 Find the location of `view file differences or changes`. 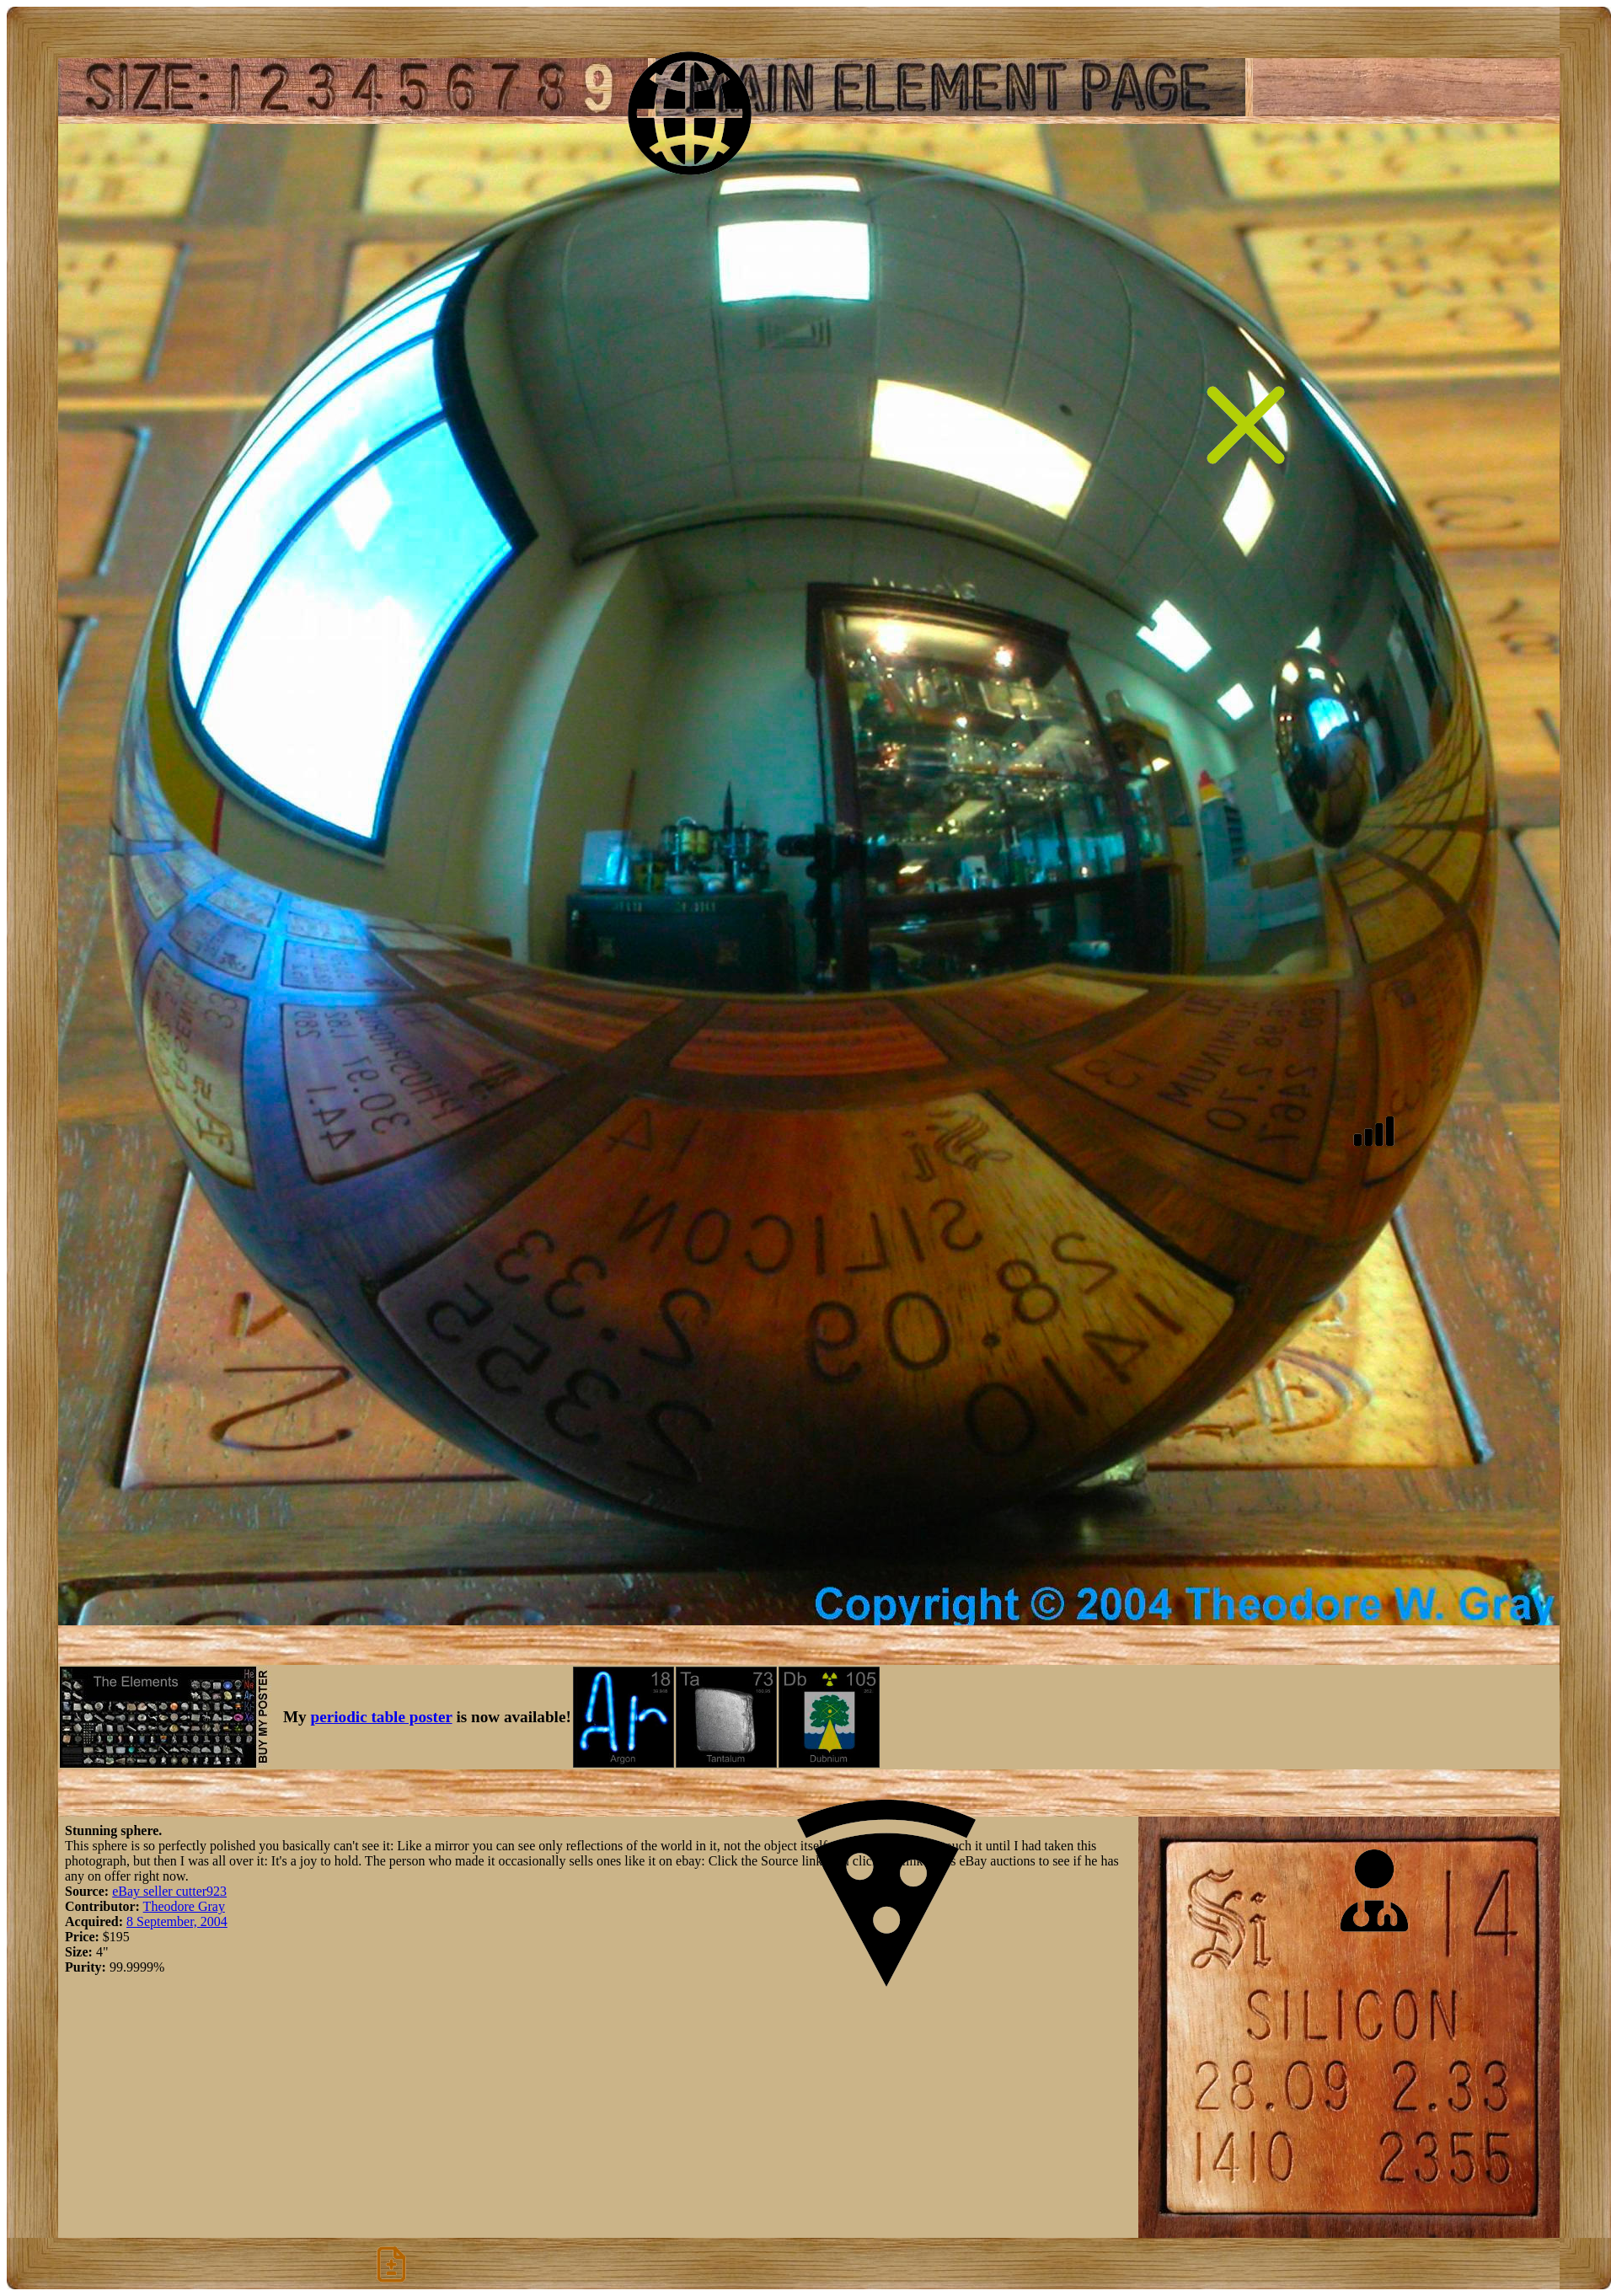

view file differences or changes is located at coordinates (391, 2264).